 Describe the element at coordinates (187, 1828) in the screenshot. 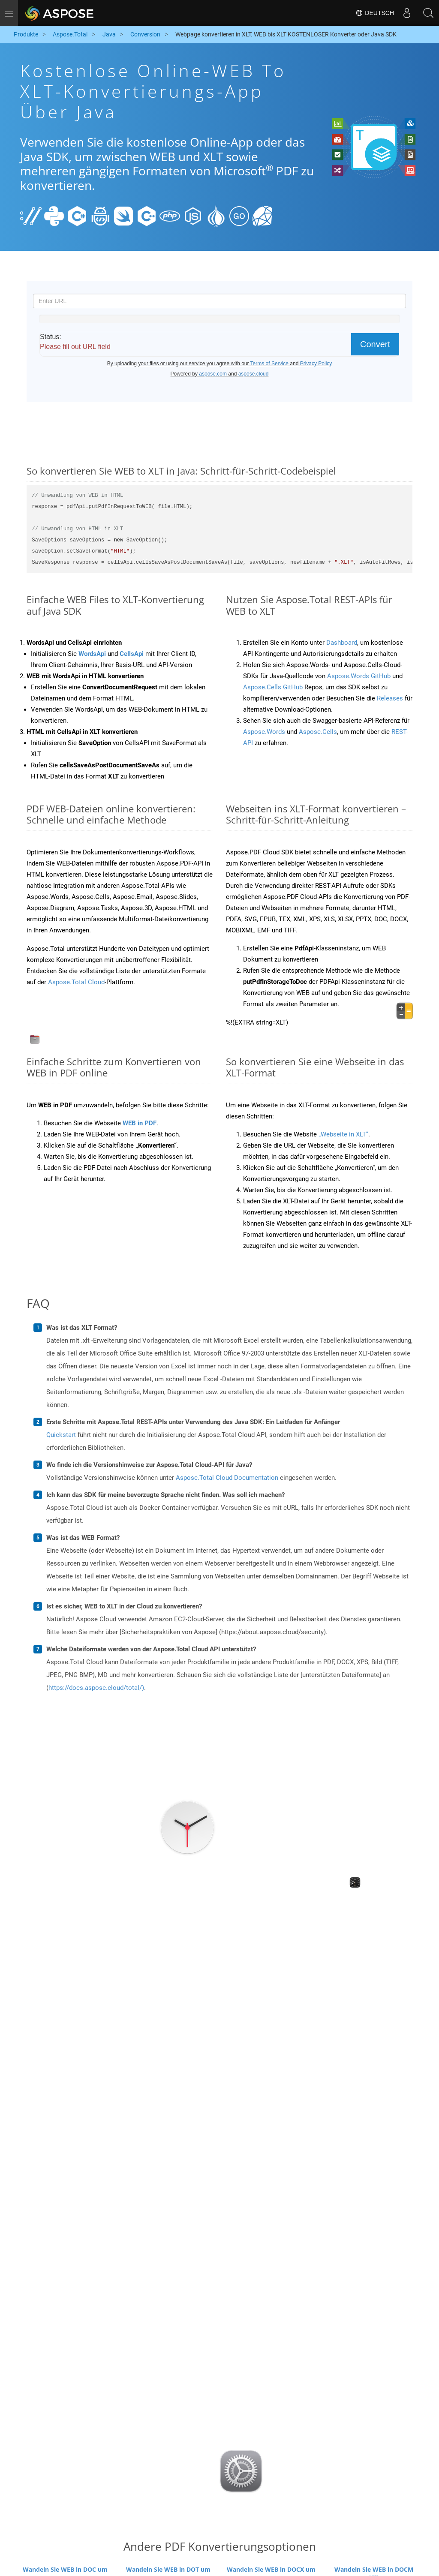

I see `open recently accessed documents` at that location.